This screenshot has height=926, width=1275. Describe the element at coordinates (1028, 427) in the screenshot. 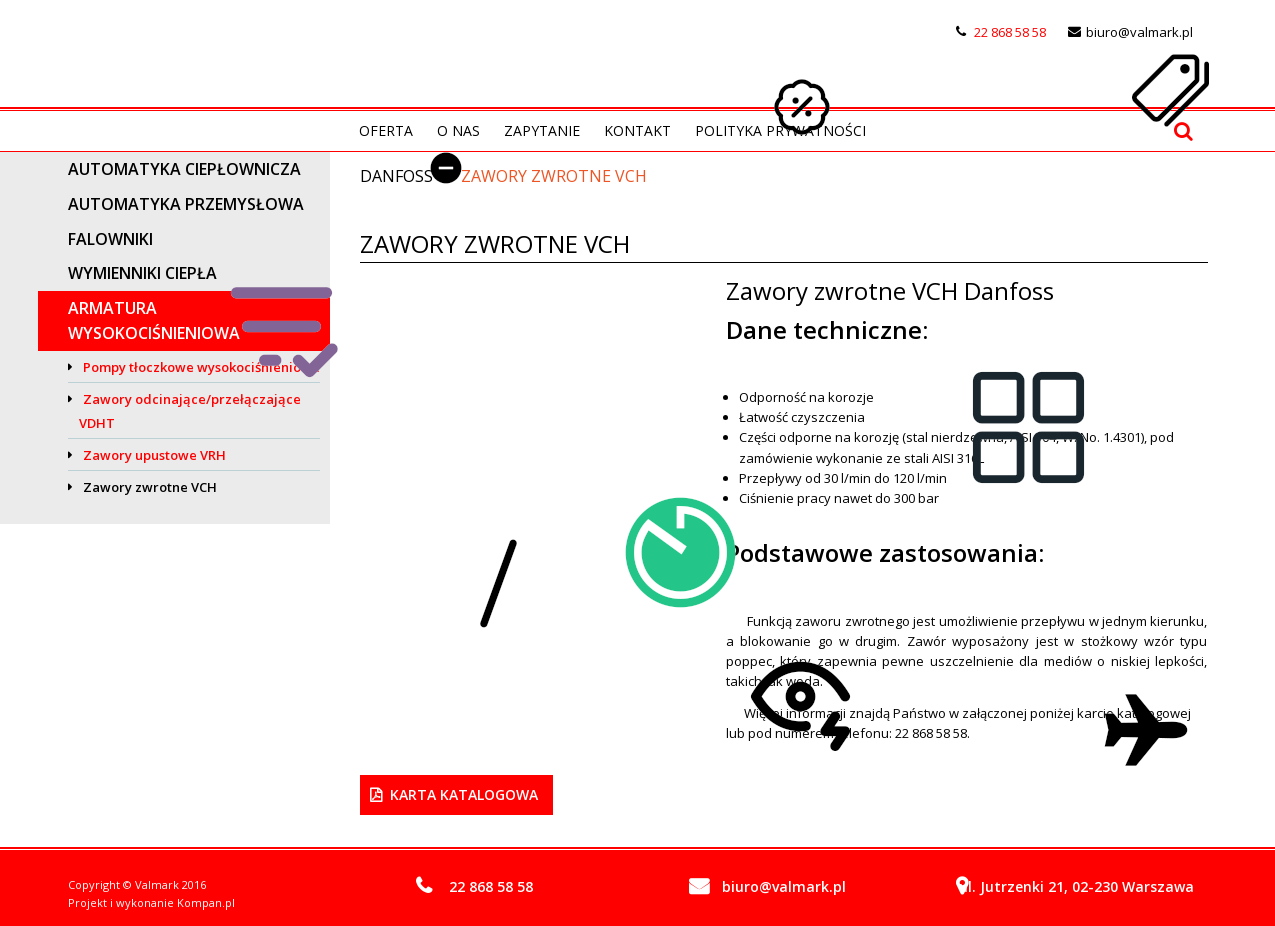

I see `view items in grid layout` at that location.